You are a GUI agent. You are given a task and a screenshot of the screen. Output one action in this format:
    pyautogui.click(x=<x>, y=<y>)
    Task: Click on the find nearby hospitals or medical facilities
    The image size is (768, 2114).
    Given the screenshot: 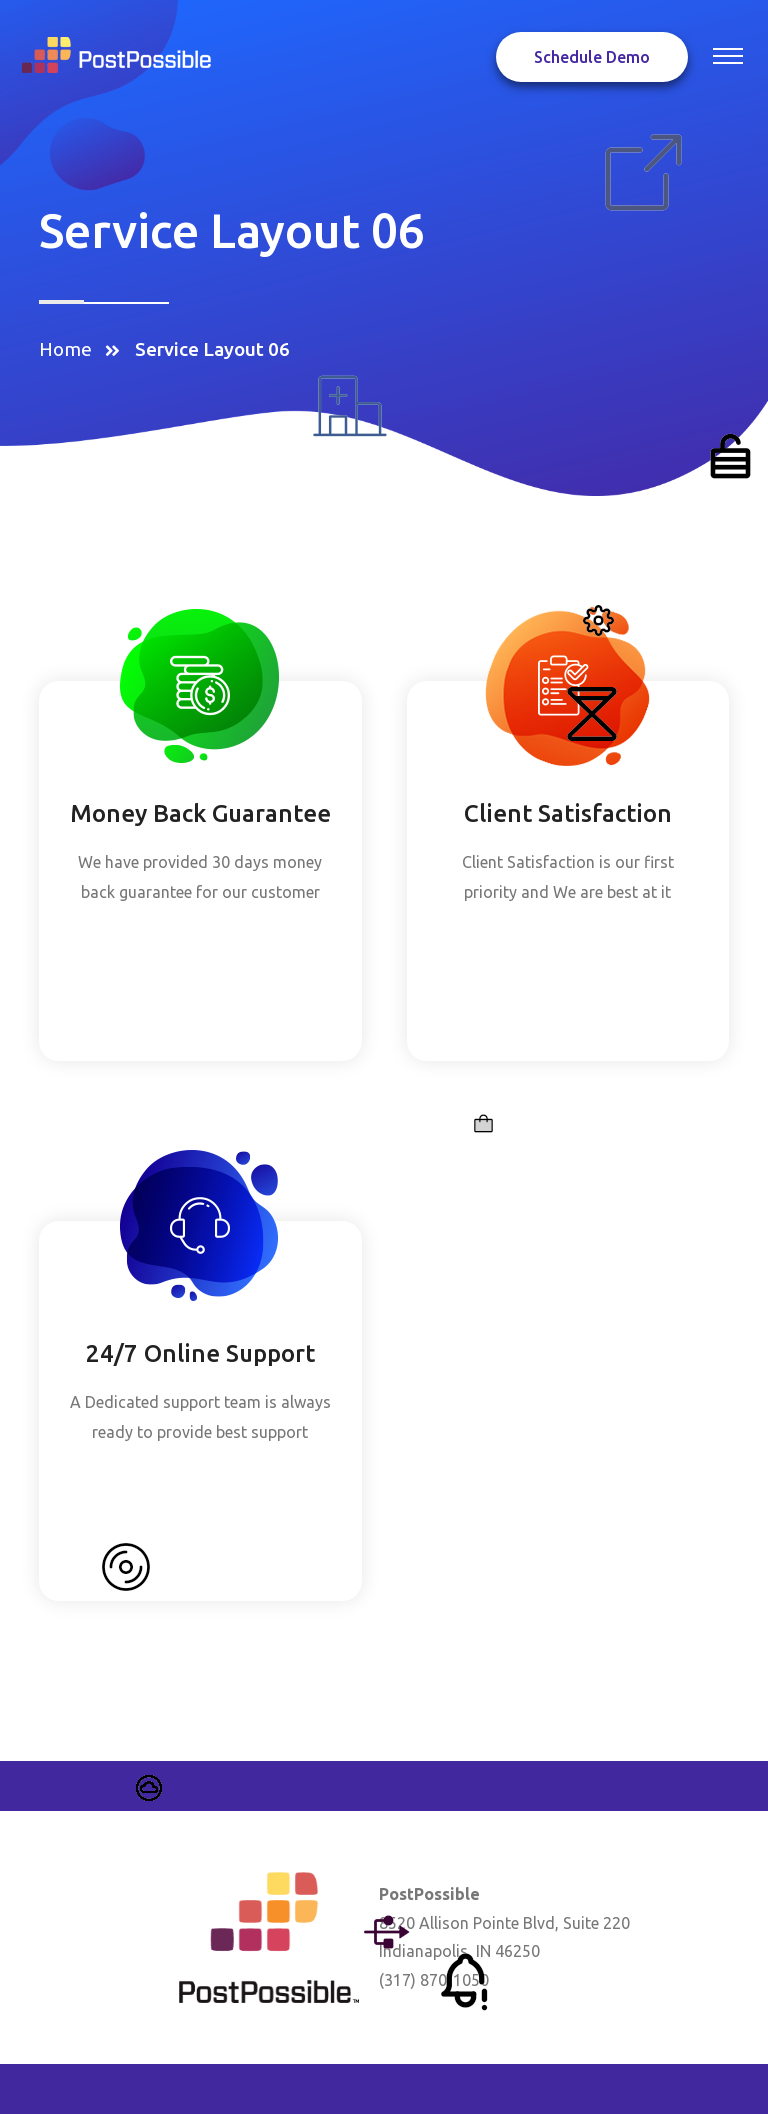 What is the action you would take?
    pyautogui.click(x=346, y=406)
    